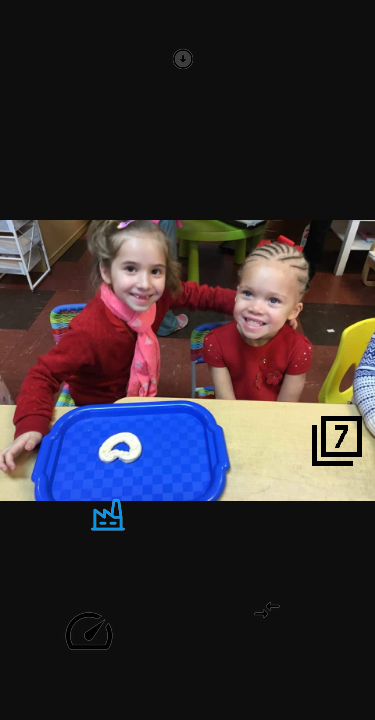  Describe the element at coordinates (183, 59) in the screenshot. I see `download file or content` at that location.